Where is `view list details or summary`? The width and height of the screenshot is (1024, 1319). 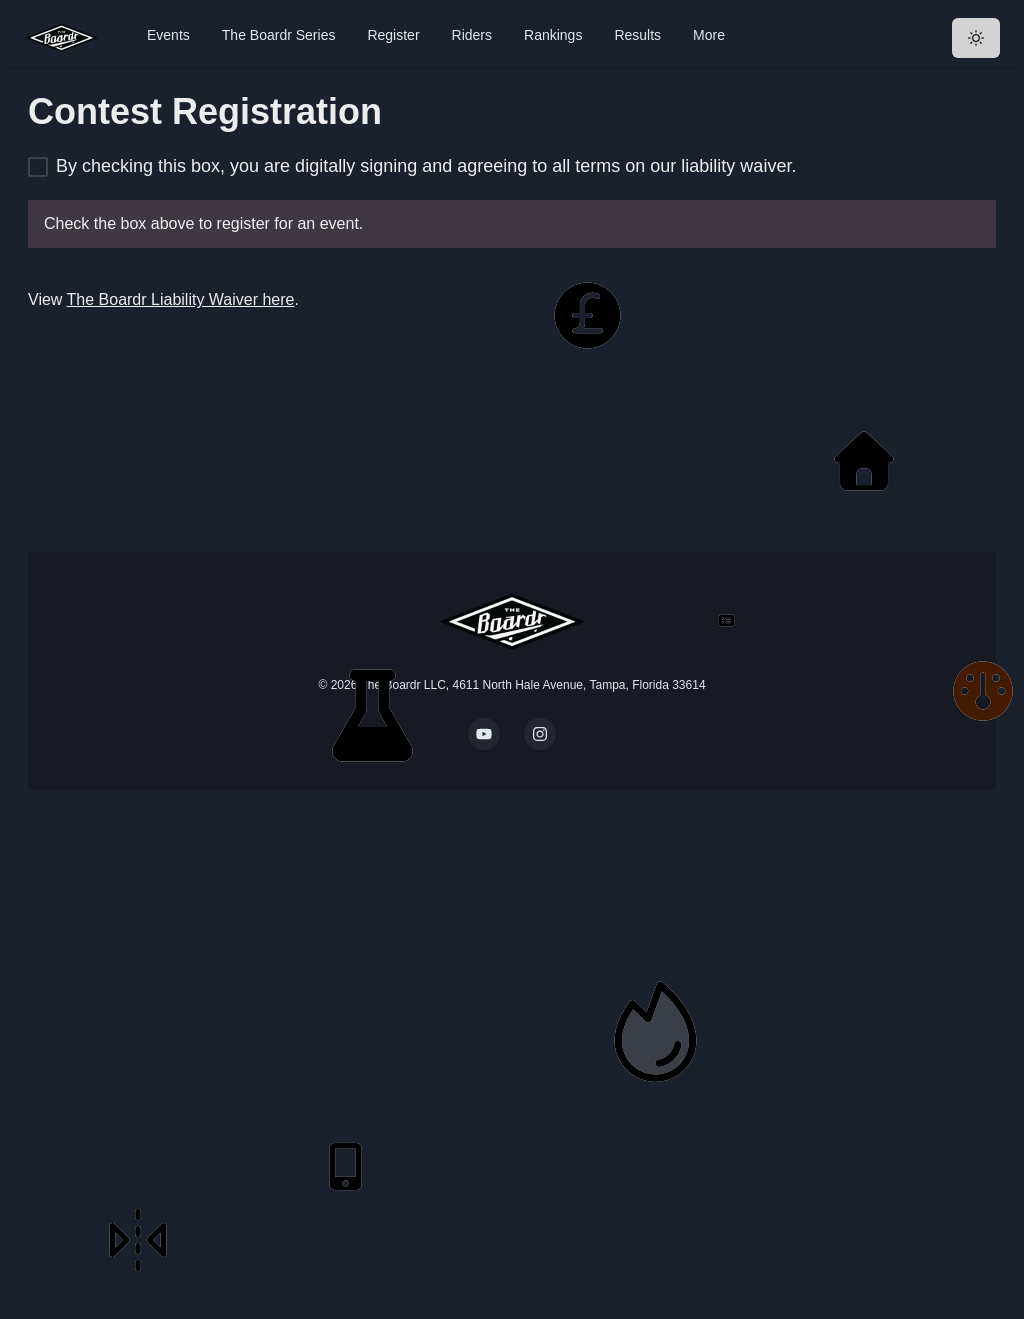
view list details or summary is located at coordinates (726, 620).